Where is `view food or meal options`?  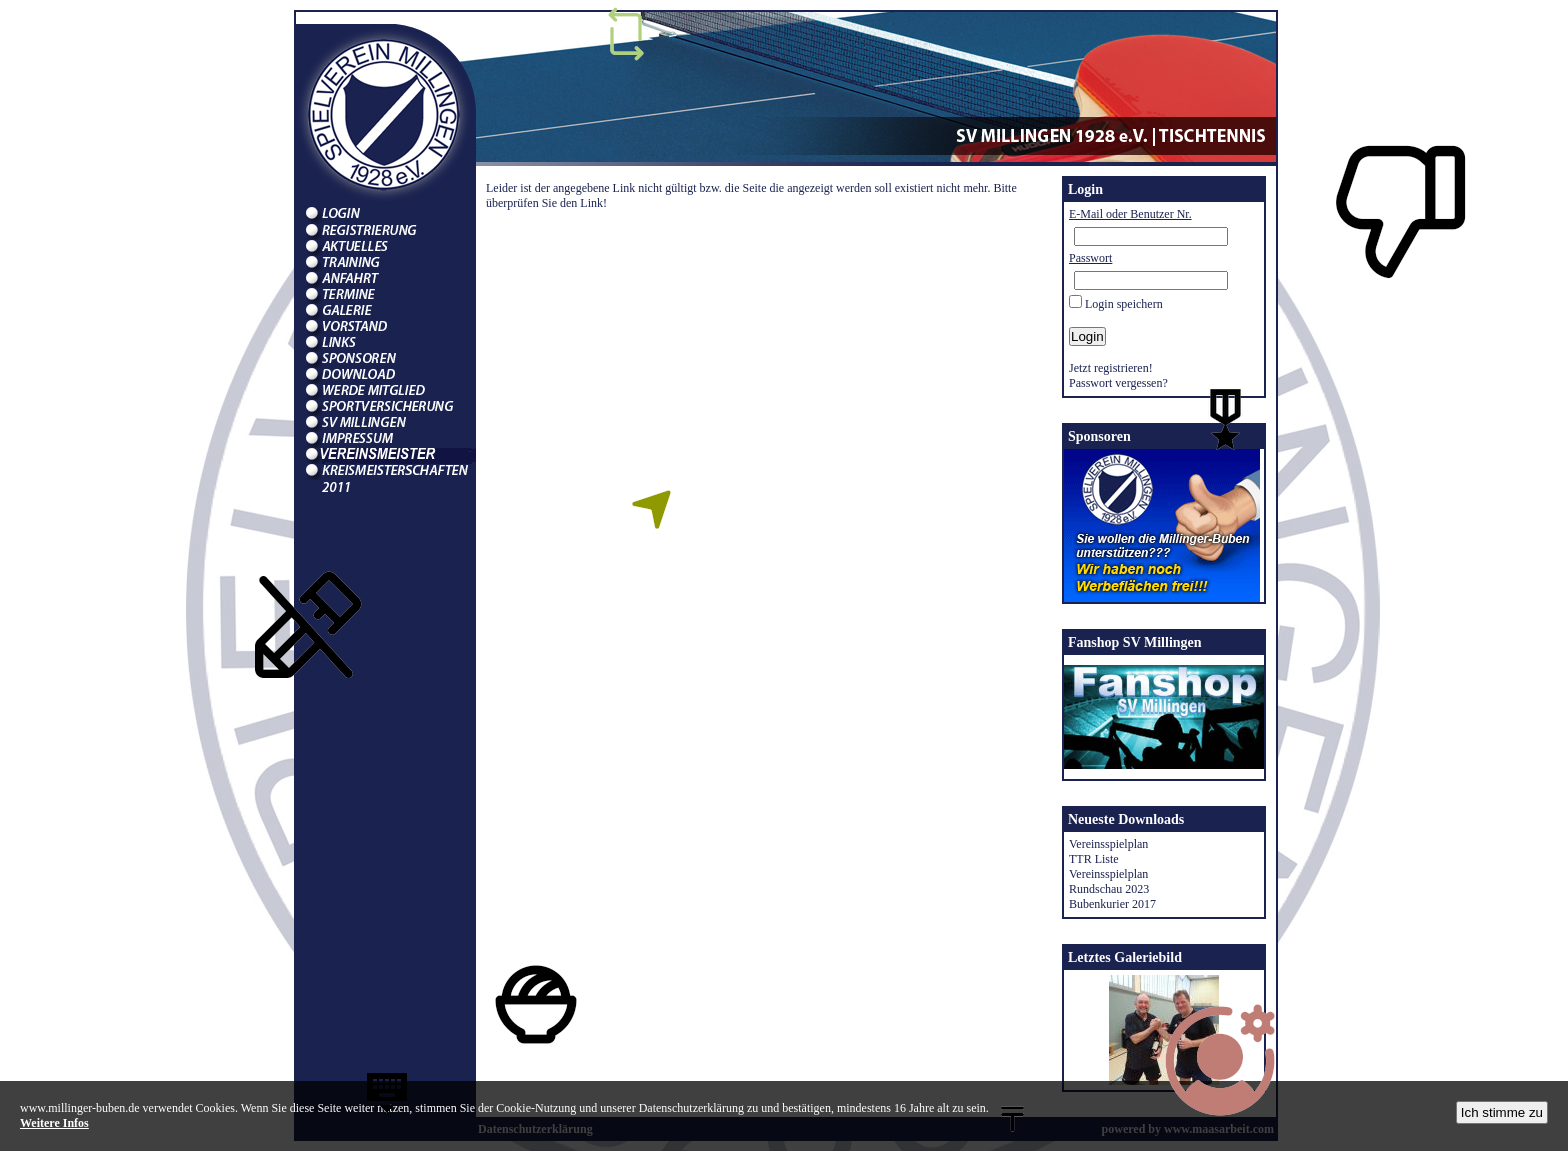
view food or meal options is located at coordinates (536, 1006).